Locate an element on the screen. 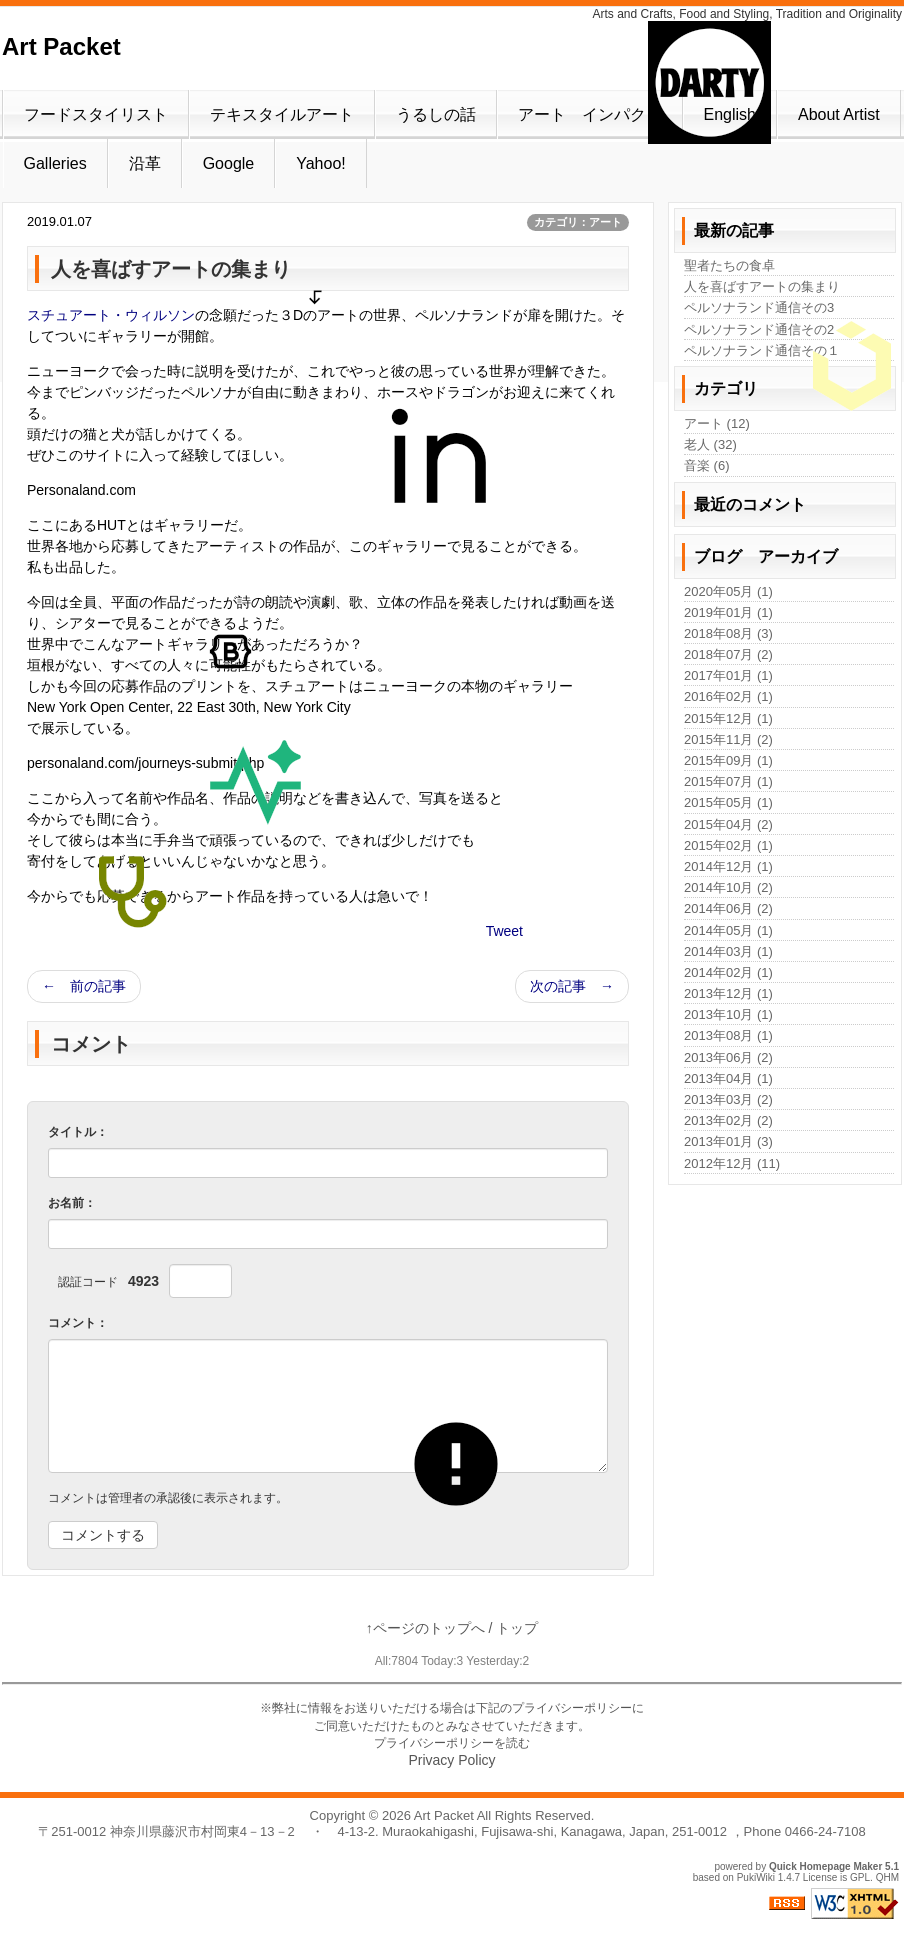  UIkit framework logo is located at coordinates (852, 366).